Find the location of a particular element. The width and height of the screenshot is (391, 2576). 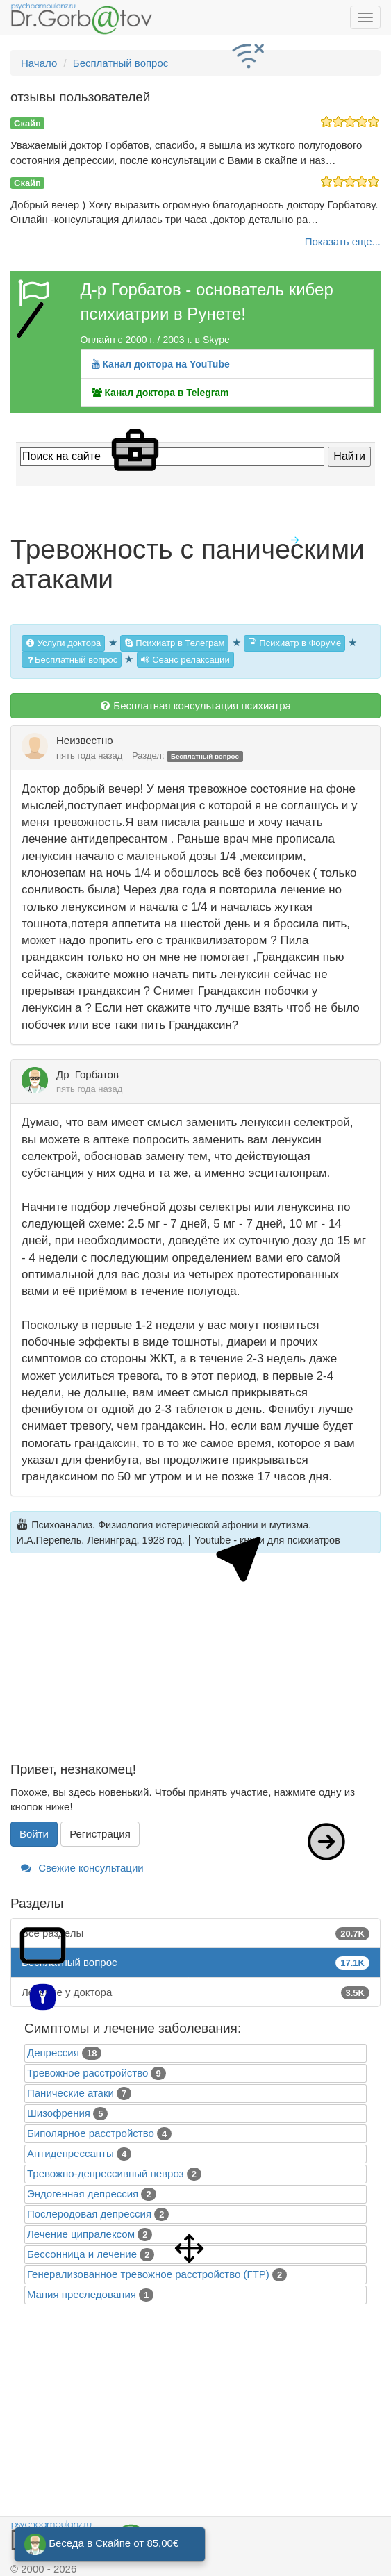

represents the letter Y in a menu or keyboard interface is located at coordinates (42, 1997).